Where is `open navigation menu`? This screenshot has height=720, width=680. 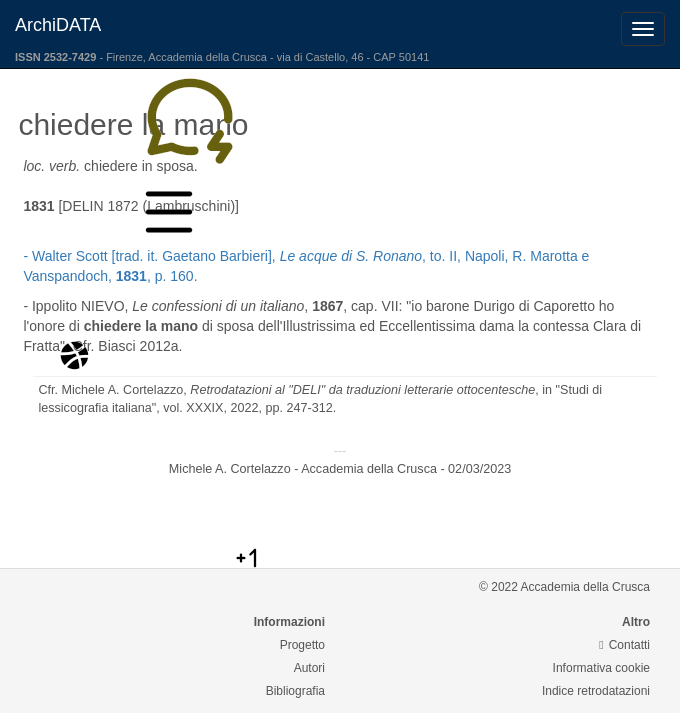
open navigation menu is located at coordinates (169, 212).